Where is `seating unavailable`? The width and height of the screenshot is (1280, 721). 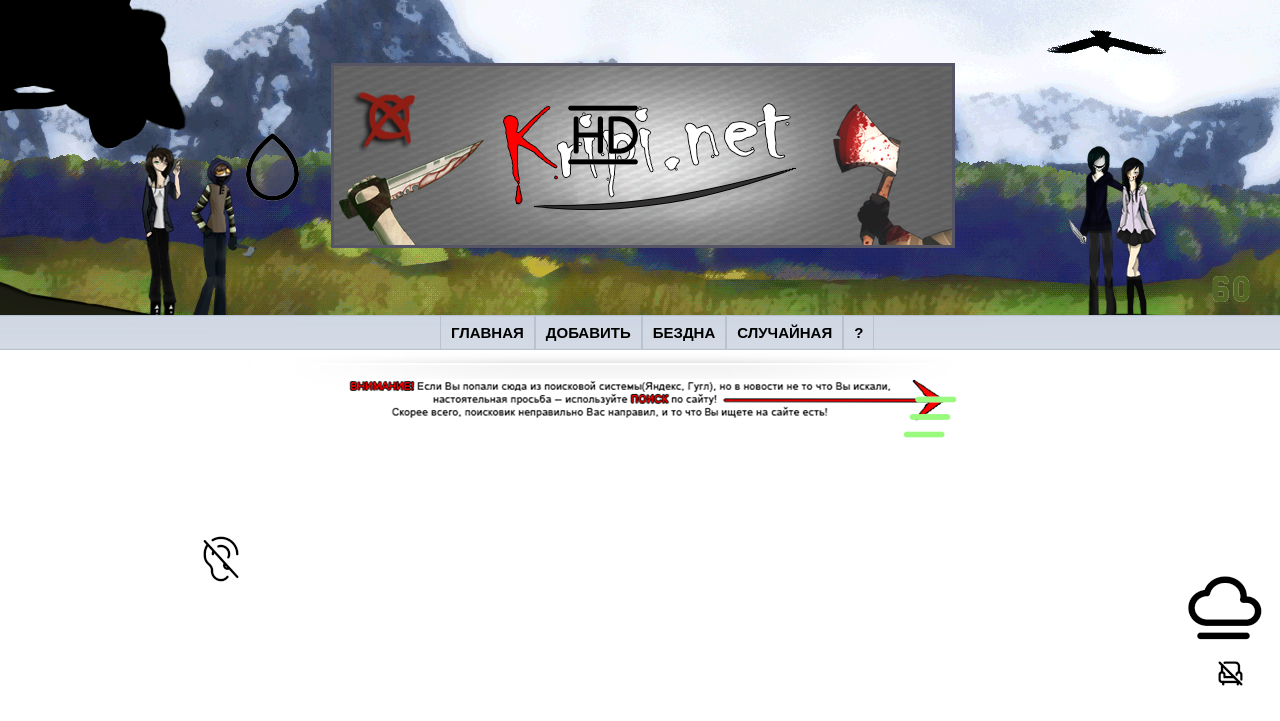
seating unavailable is located at coordinates (1230, 673).